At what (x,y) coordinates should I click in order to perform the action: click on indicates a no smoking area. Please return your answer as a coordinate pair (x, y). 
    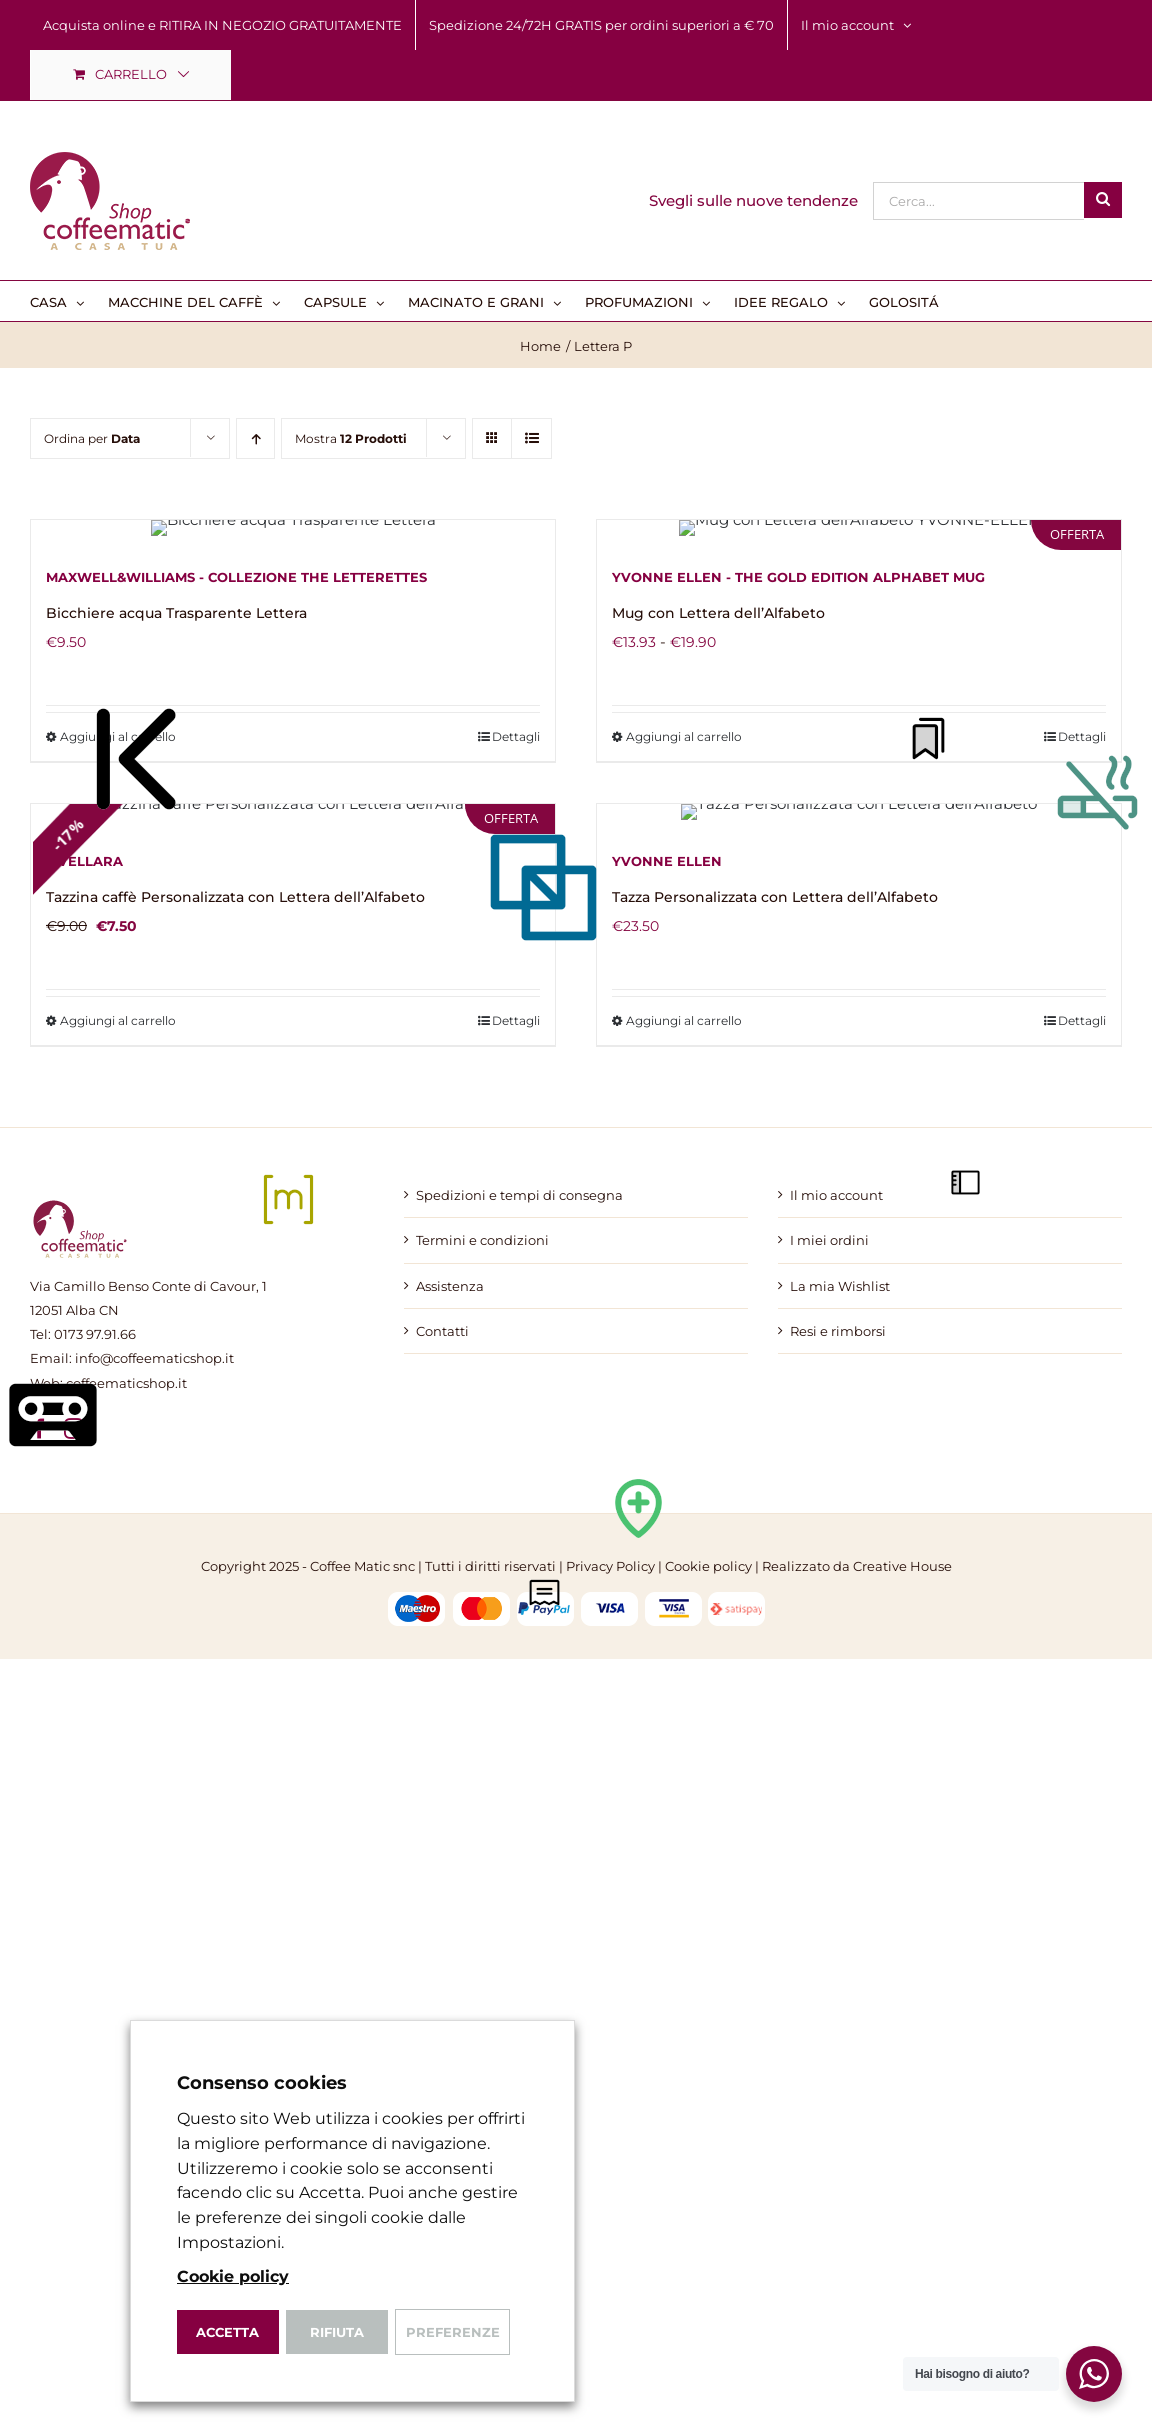
    Looking at the image, I should click on (1097, 795).